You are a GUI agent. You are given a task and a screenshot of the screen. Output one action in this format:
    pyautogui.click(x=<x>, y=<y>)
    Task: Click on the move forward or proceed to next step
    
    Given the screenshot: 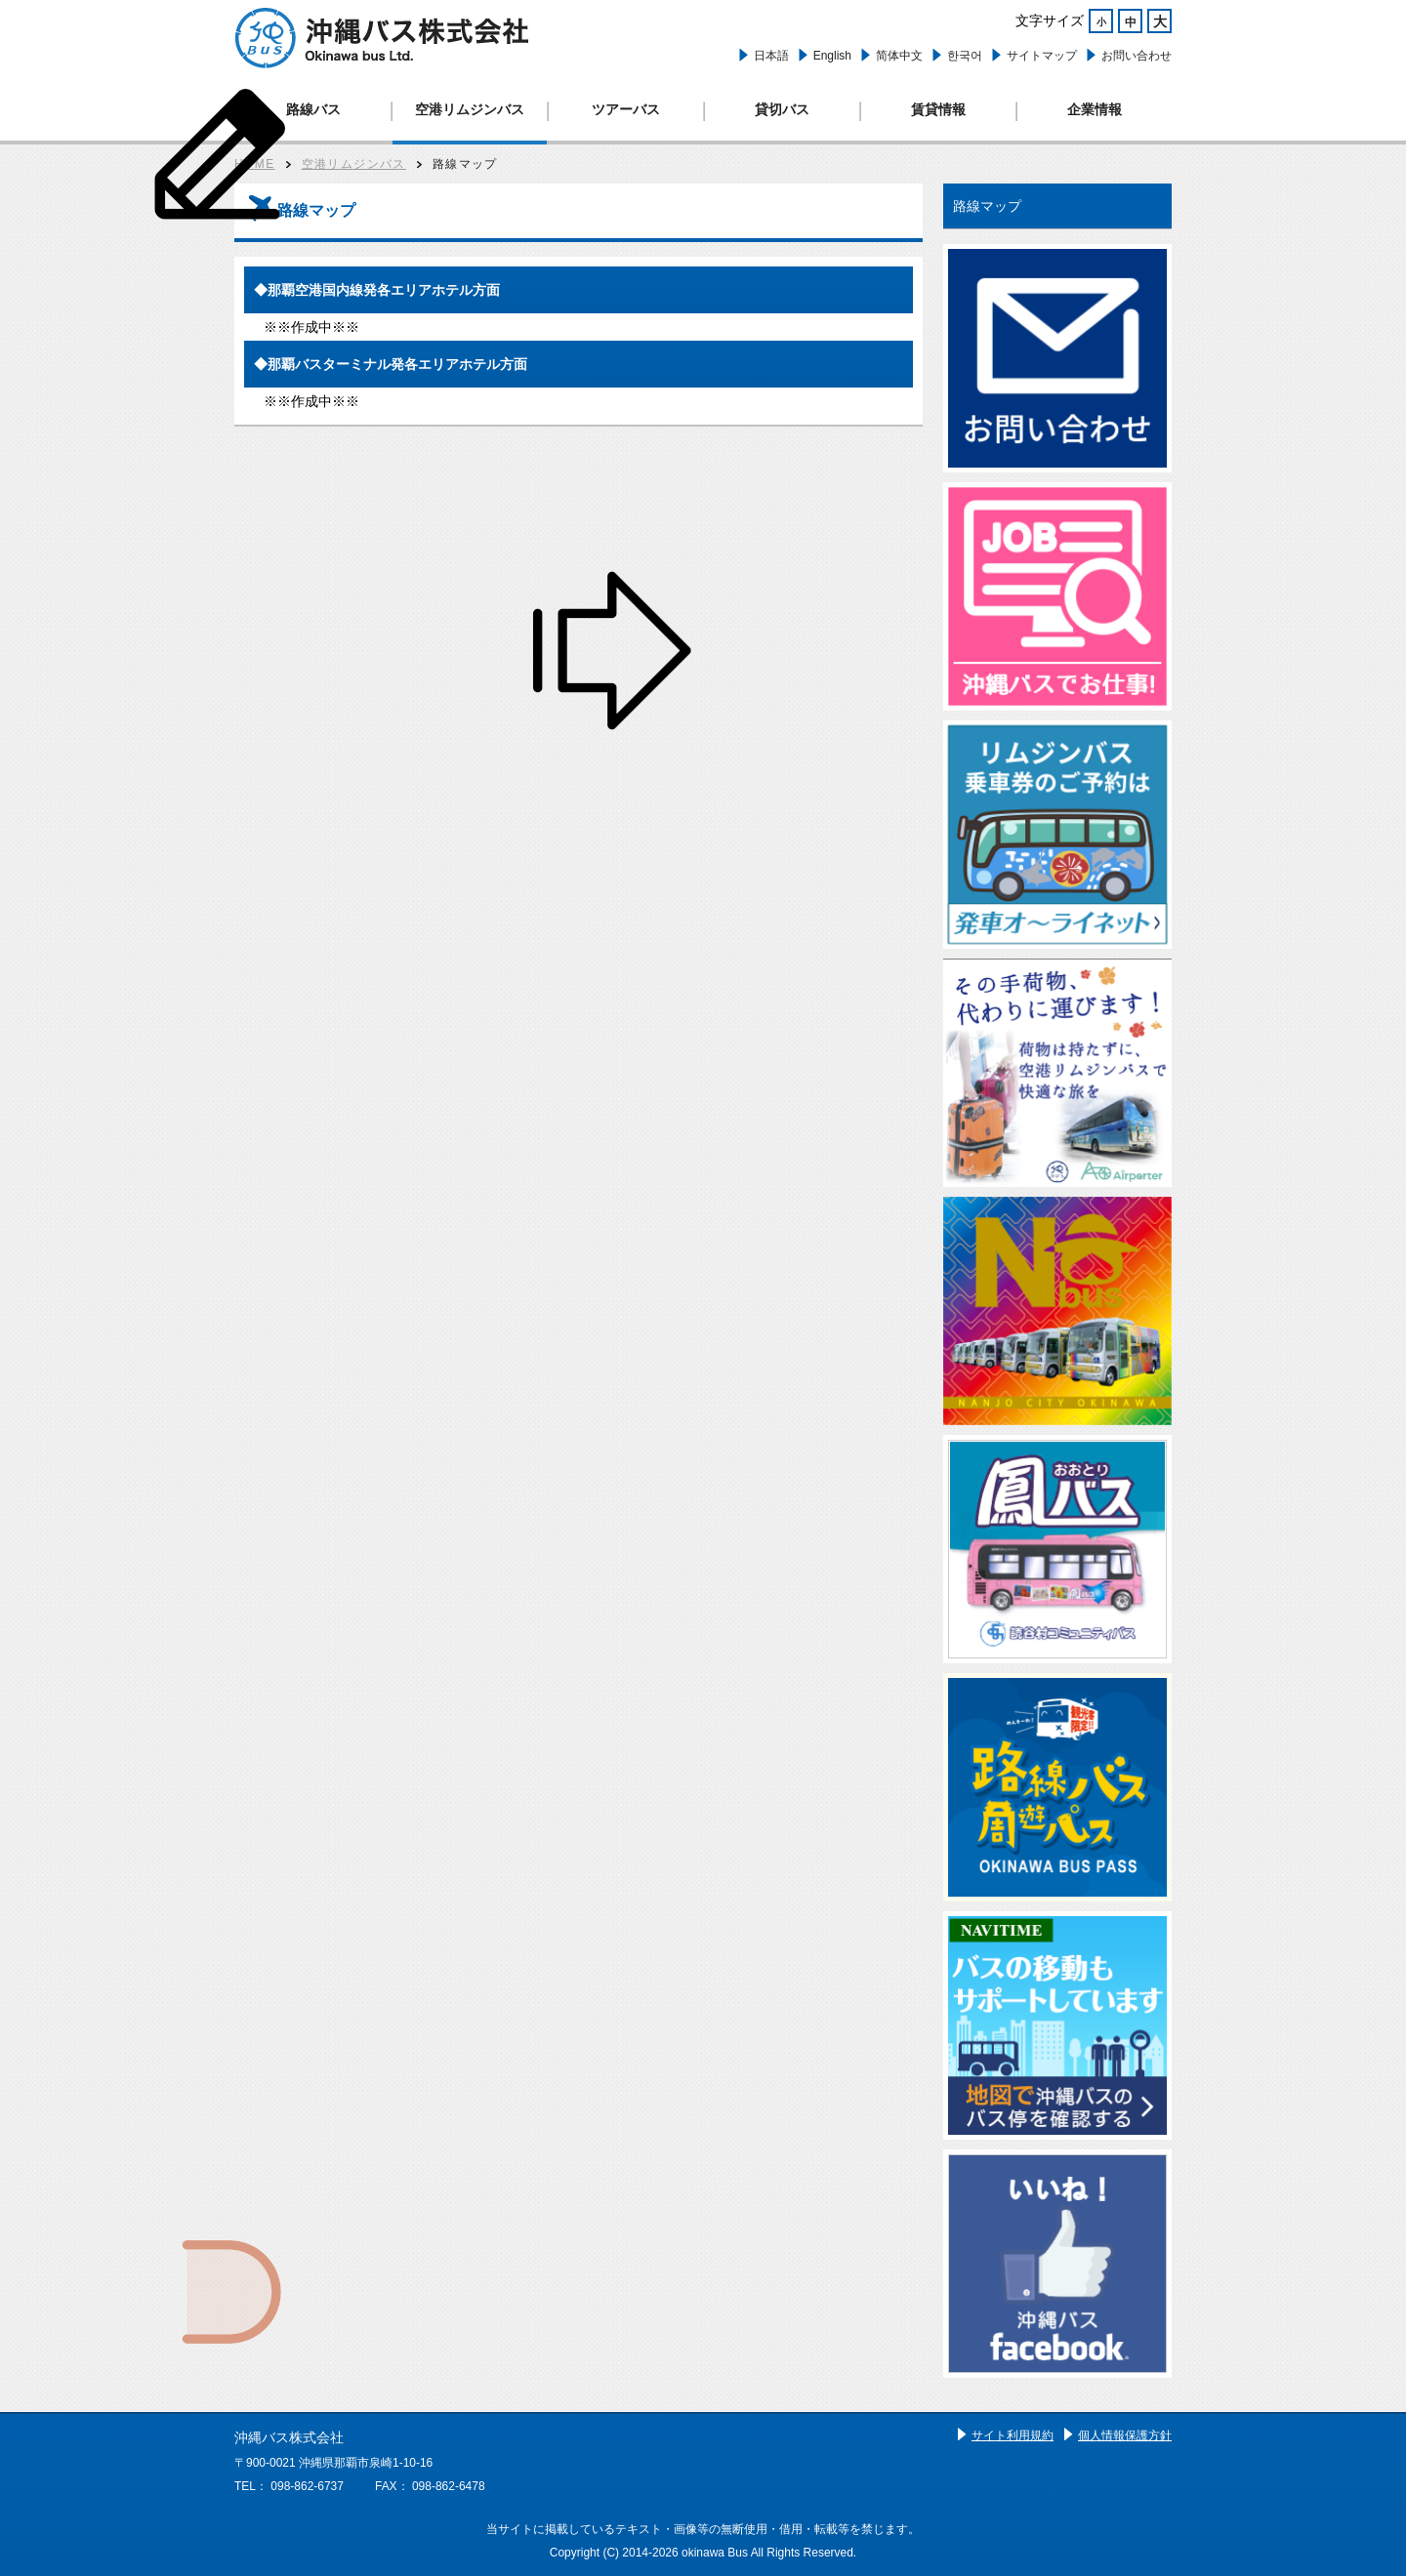 What is the action you would take?
    pyautogui.click(x=605, y=650)
    